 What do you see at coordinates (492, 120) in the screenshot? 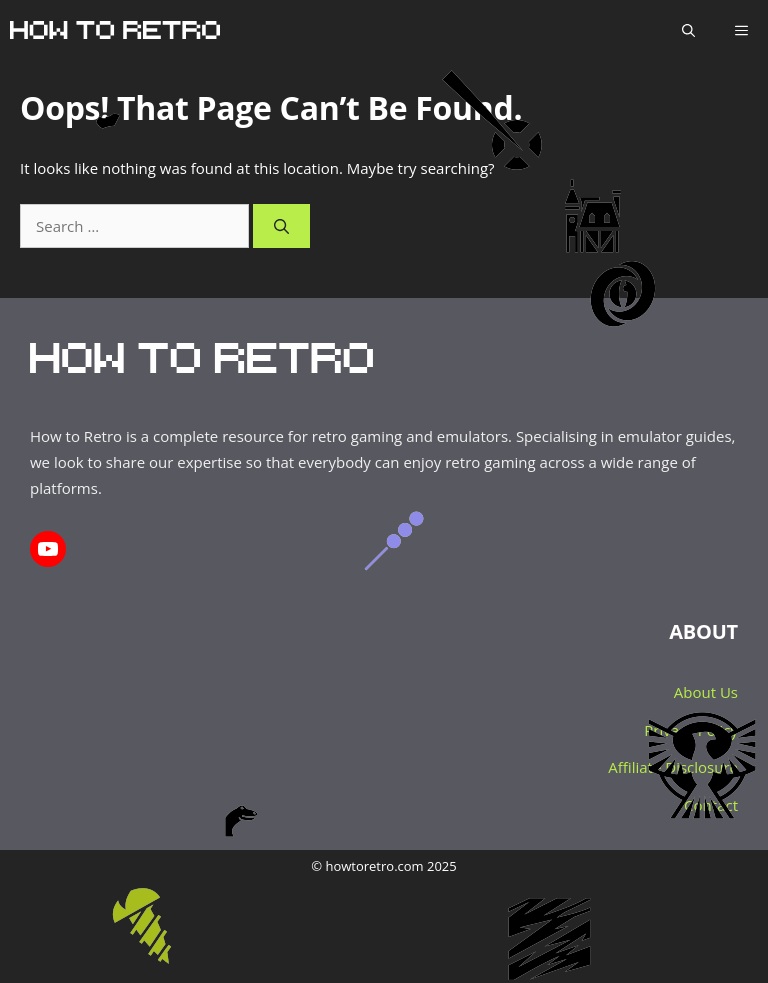
I see `activate laser targeting mode` at bounding box center [492, 120].